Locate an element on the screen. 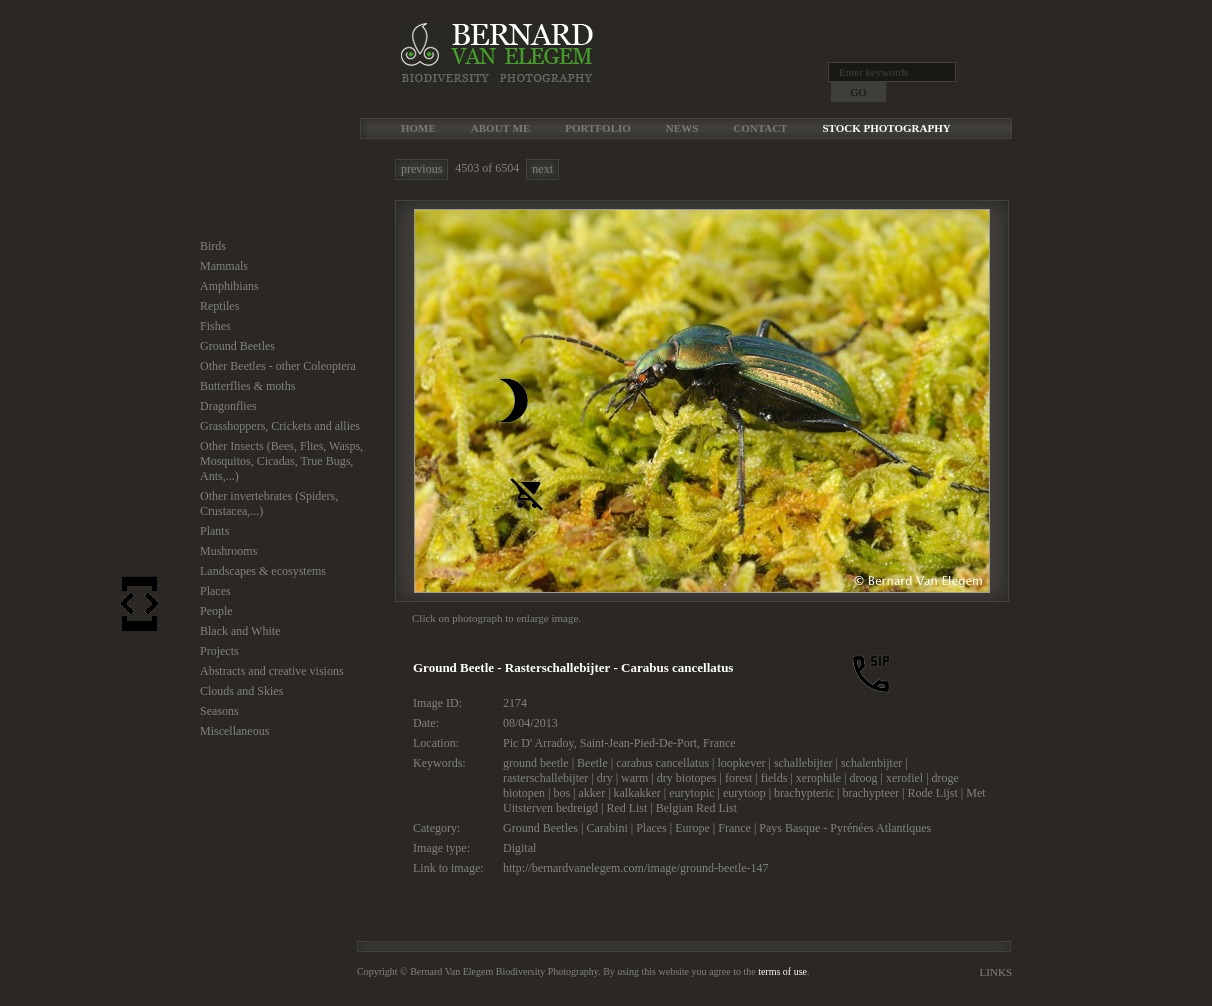 The height and width of the screenshot is (1006, 1212). remove item from shopping cart is located at coordinates (527, 493).